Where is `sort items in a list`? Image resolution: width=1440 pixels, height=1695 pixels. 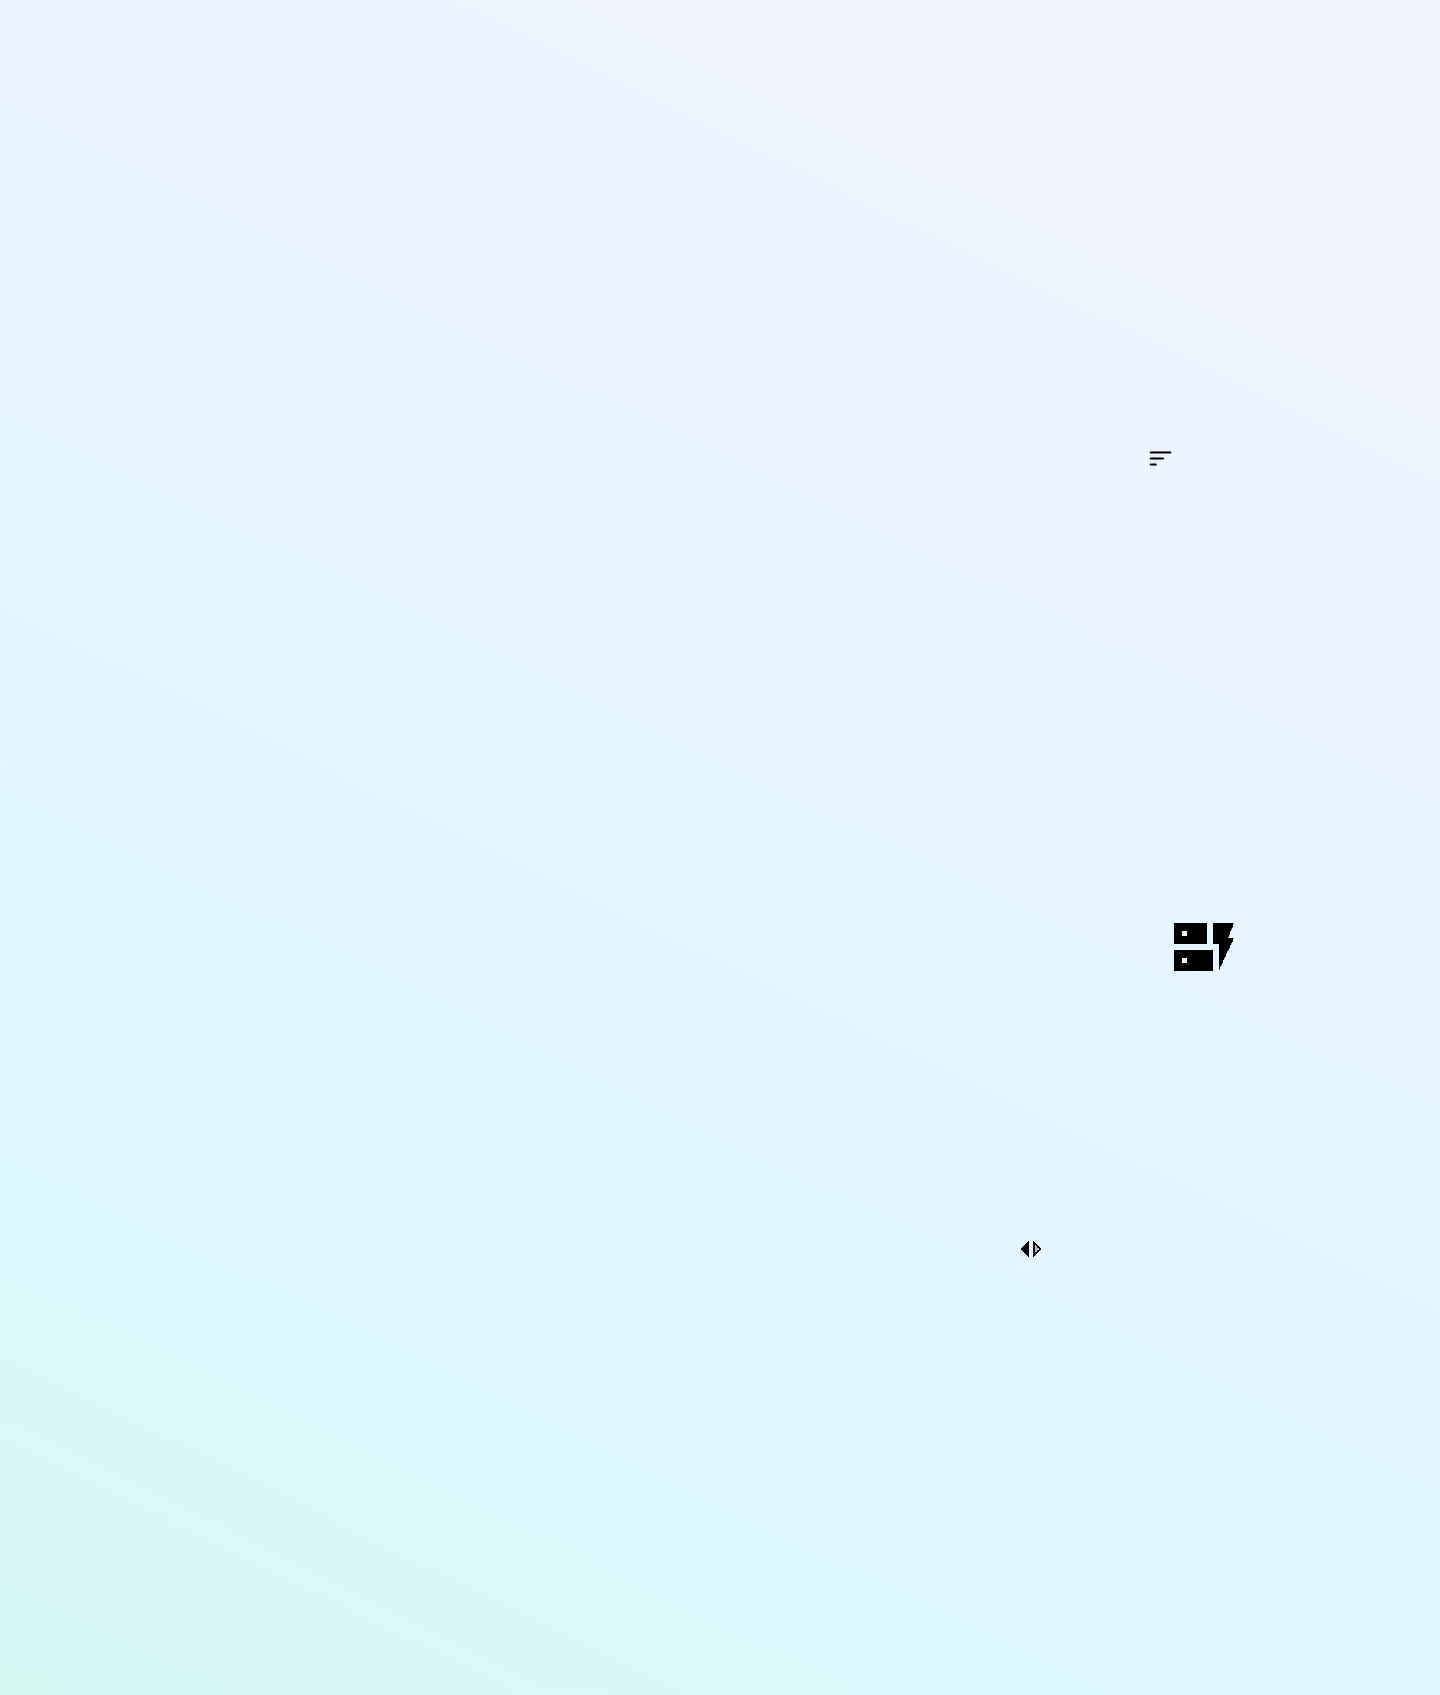 sort items in a list is located at coordinates (1160, 458).